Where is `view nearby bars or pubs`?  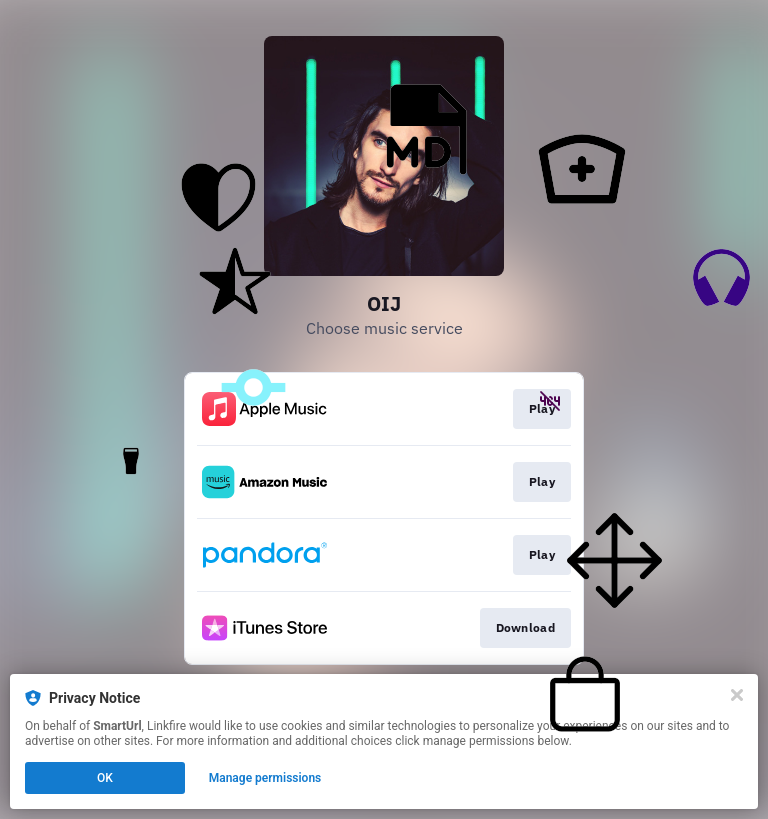 view nearby bars or pubs is located at coordinates (131, 461).